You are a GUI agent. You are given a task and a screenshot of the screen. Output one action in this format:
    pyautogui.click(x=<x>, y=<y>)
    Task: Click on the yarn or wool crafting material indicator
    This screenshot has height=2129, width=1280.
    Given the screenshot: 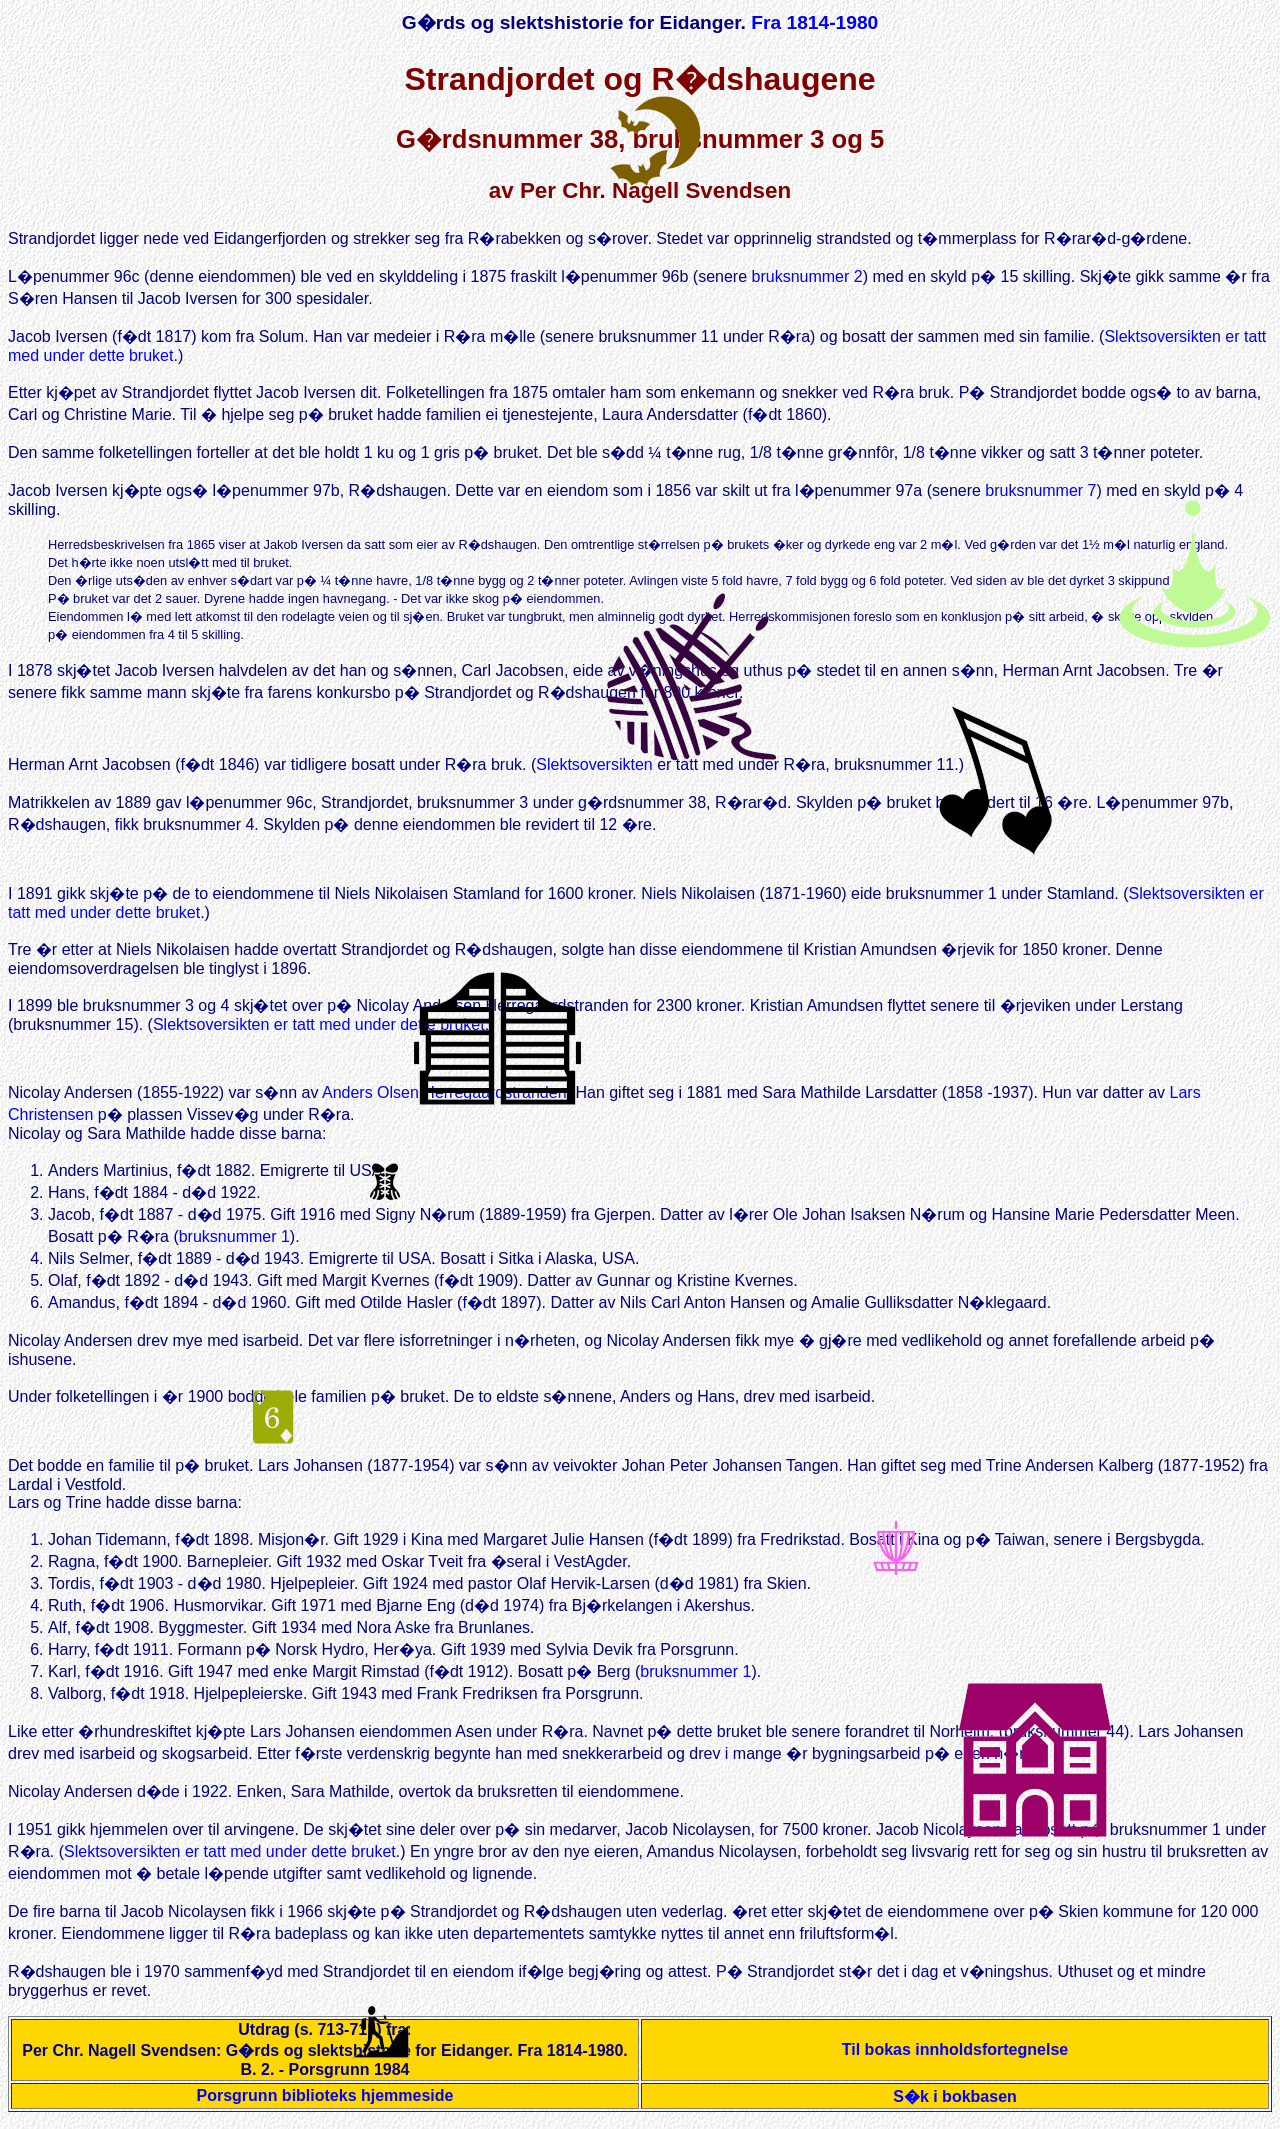 What is the action you would take?
    pyautogui.click(x=693, y=676)
    